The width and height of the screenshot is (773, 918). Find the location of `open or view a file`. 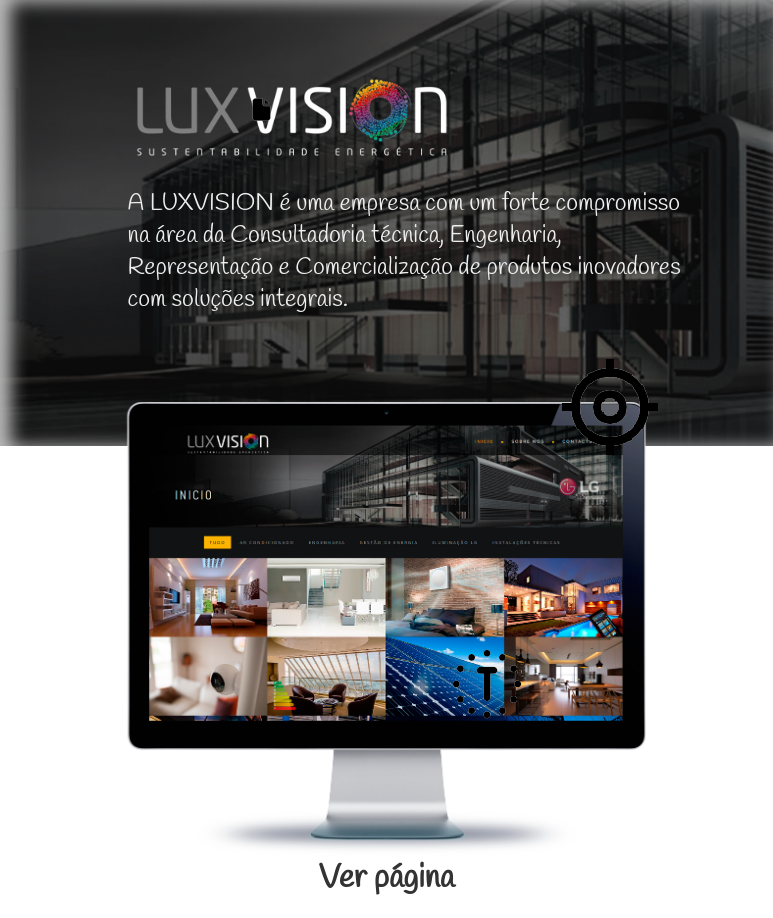

open or view a file is located at coordinates (261, 109).